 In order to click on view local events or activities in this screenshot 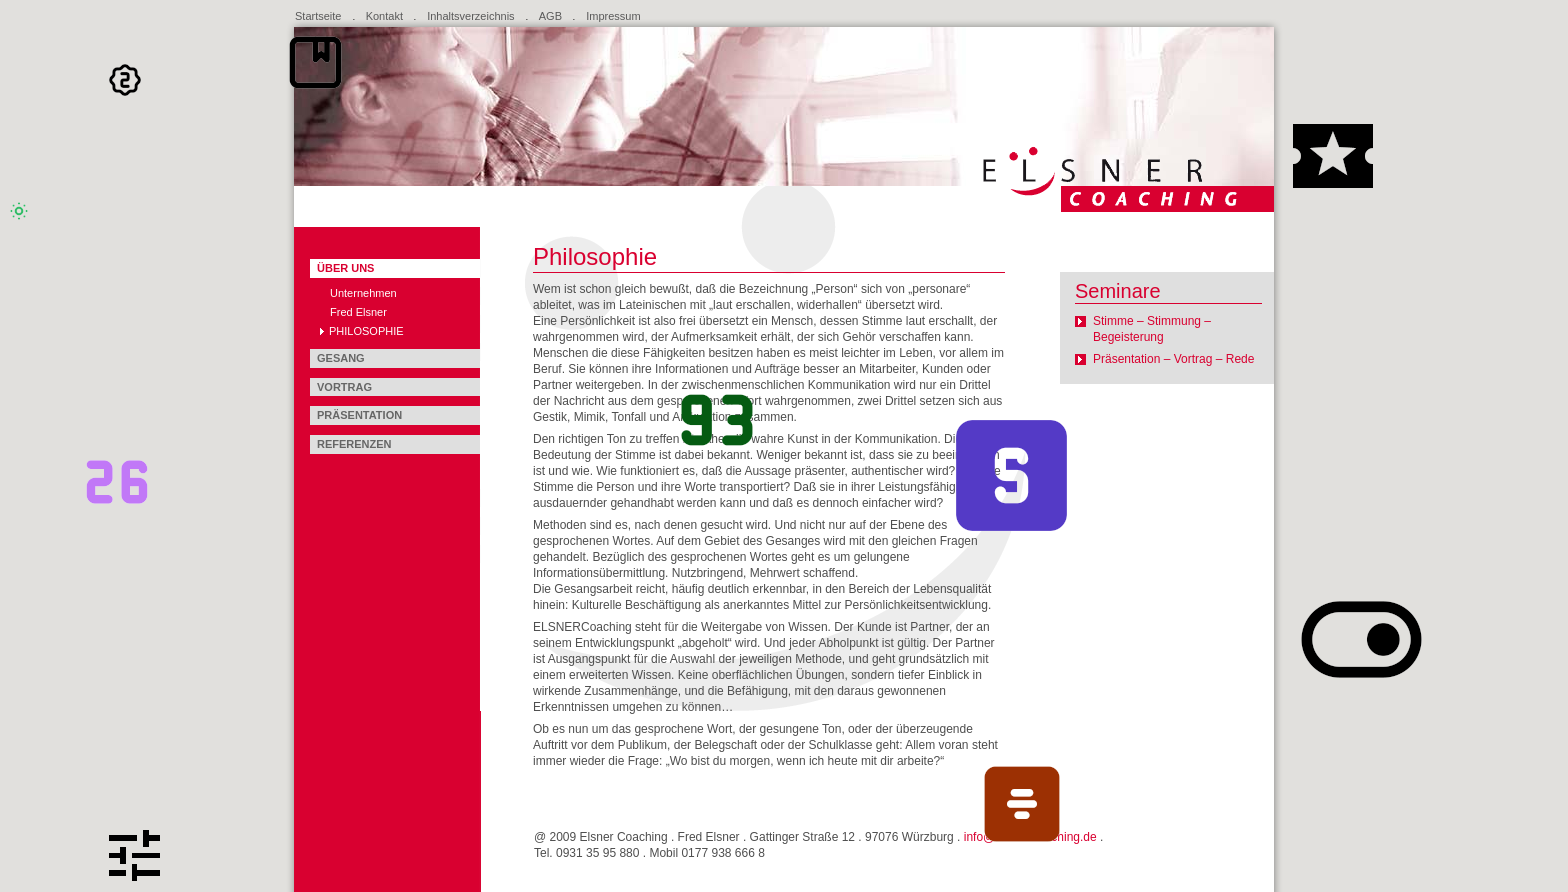, I will do `click(1333, 156)`.